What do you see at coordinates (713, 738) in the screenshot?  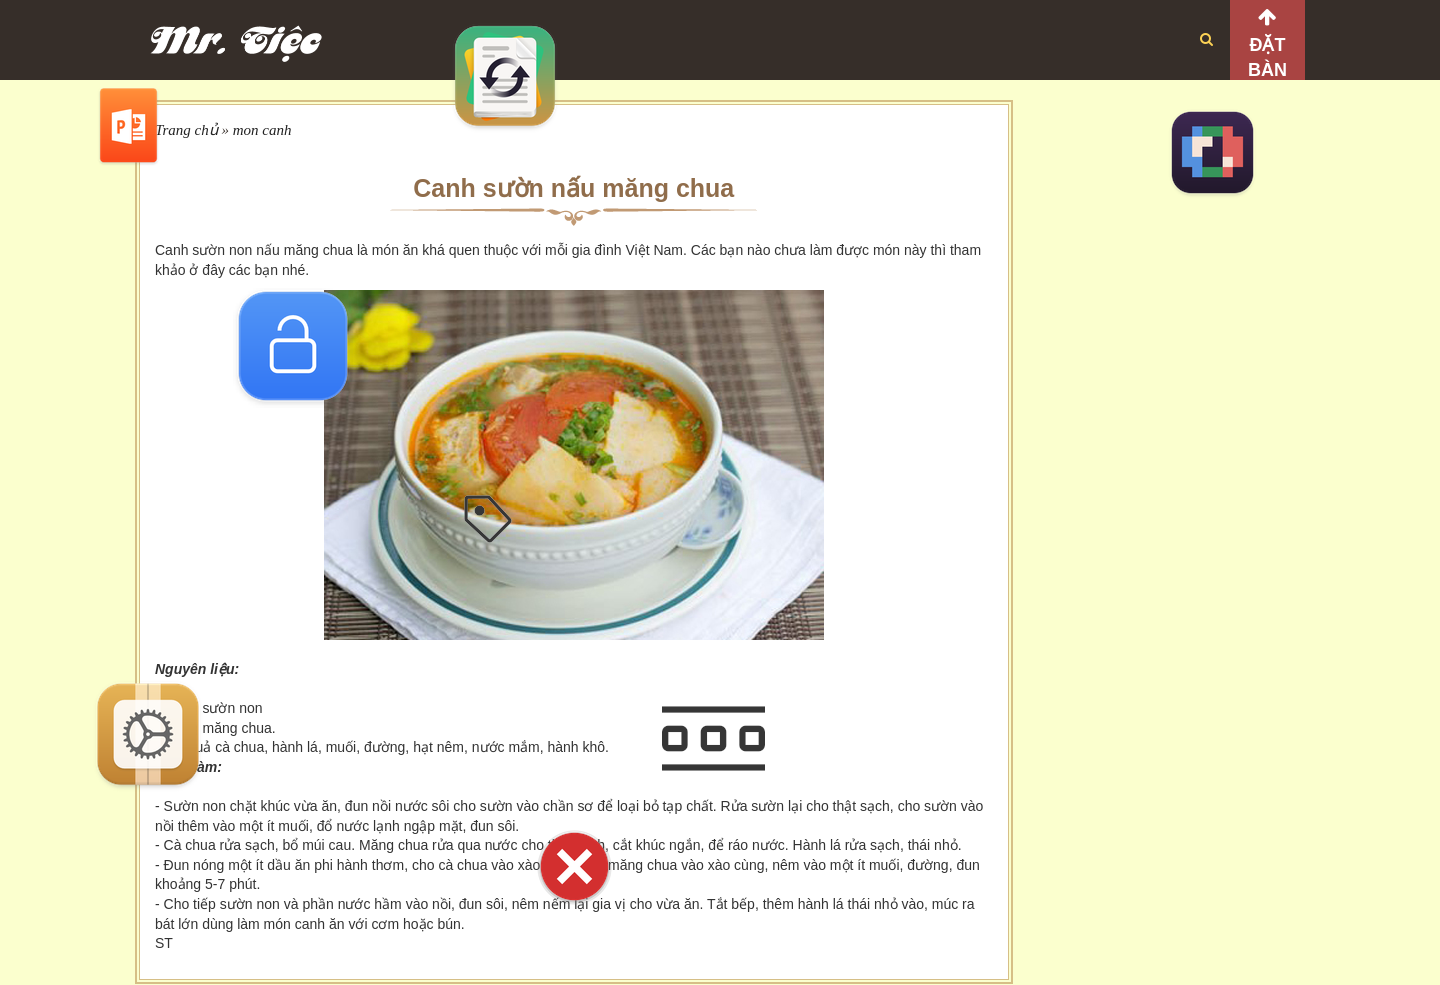 I see `access toolbar preferences` at bounding box center [713, 738].